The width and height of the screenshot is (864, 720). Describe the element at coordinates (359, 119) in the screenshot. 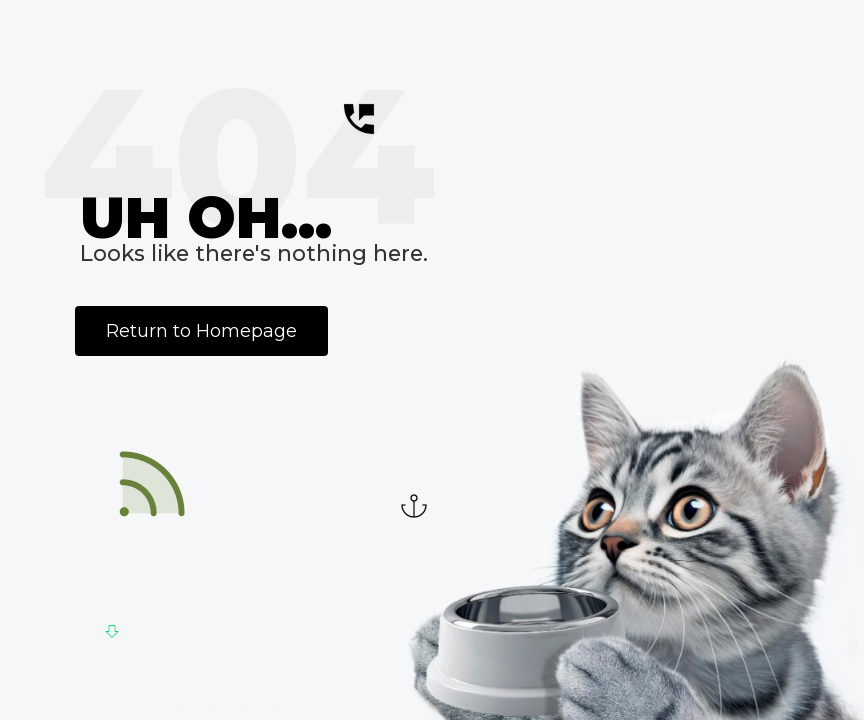

I see `access voicemail or phone messages` at that location.